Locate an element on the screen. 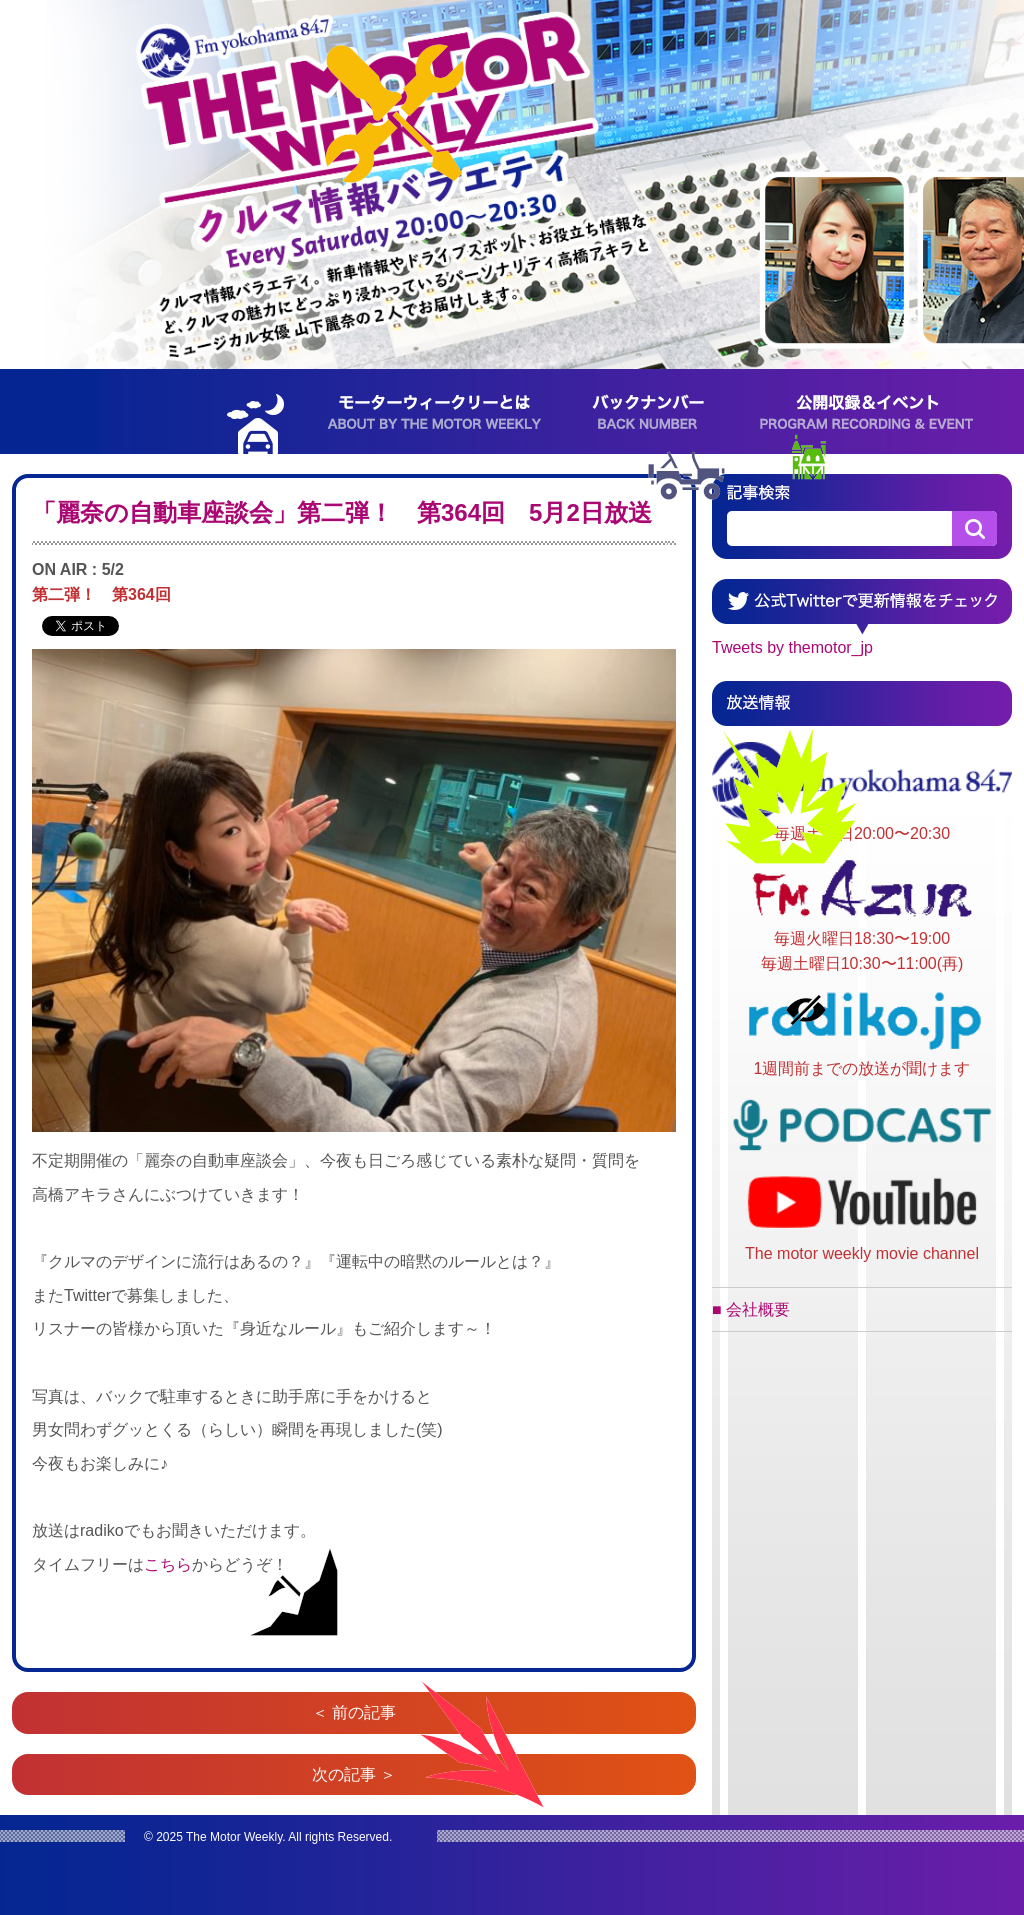 Image resolution: width=1024 pixels, height=1915 pixels. indicates screen damage or impact effect is located at coordinates (789, 796).